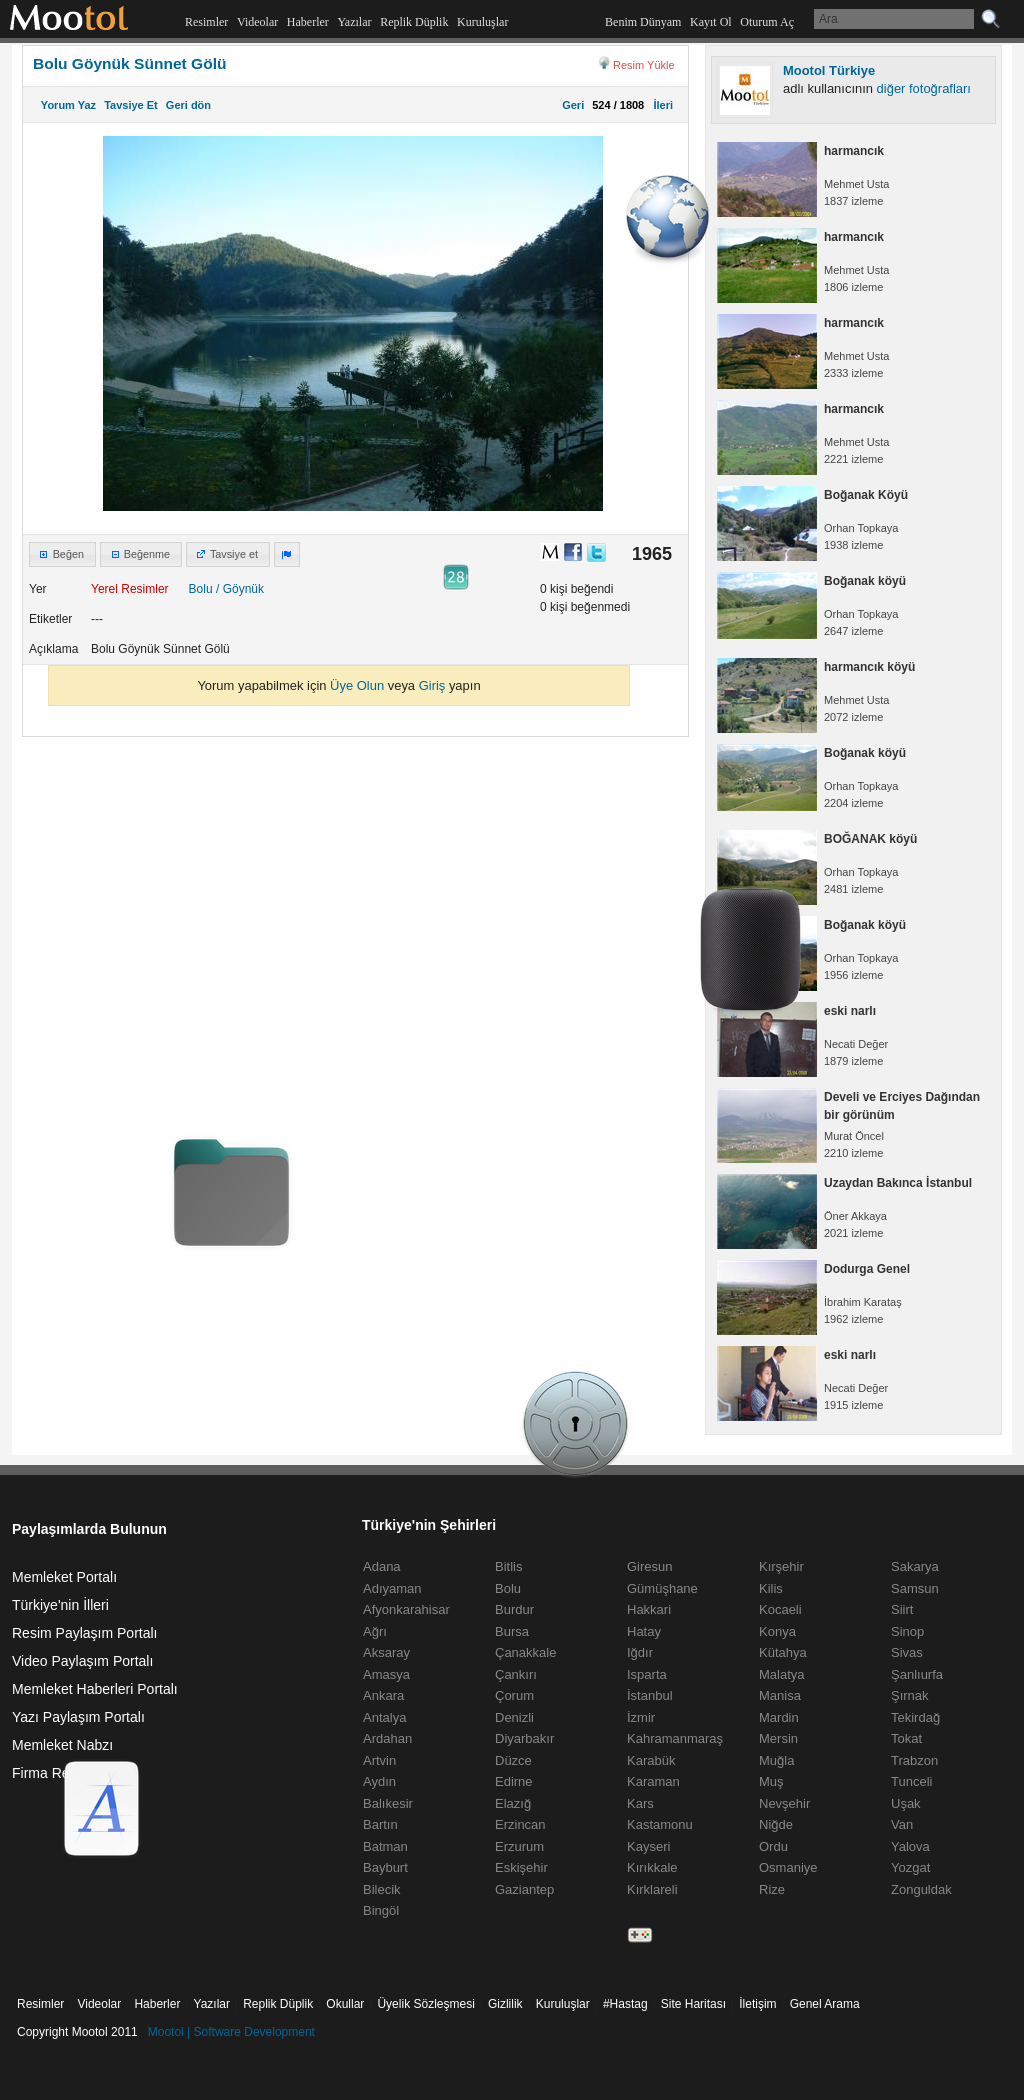  What do you see at coordinates (750, 951) in the screenshot?
I see `apple homepod smart speaker device` at bounding box center [750, 951].